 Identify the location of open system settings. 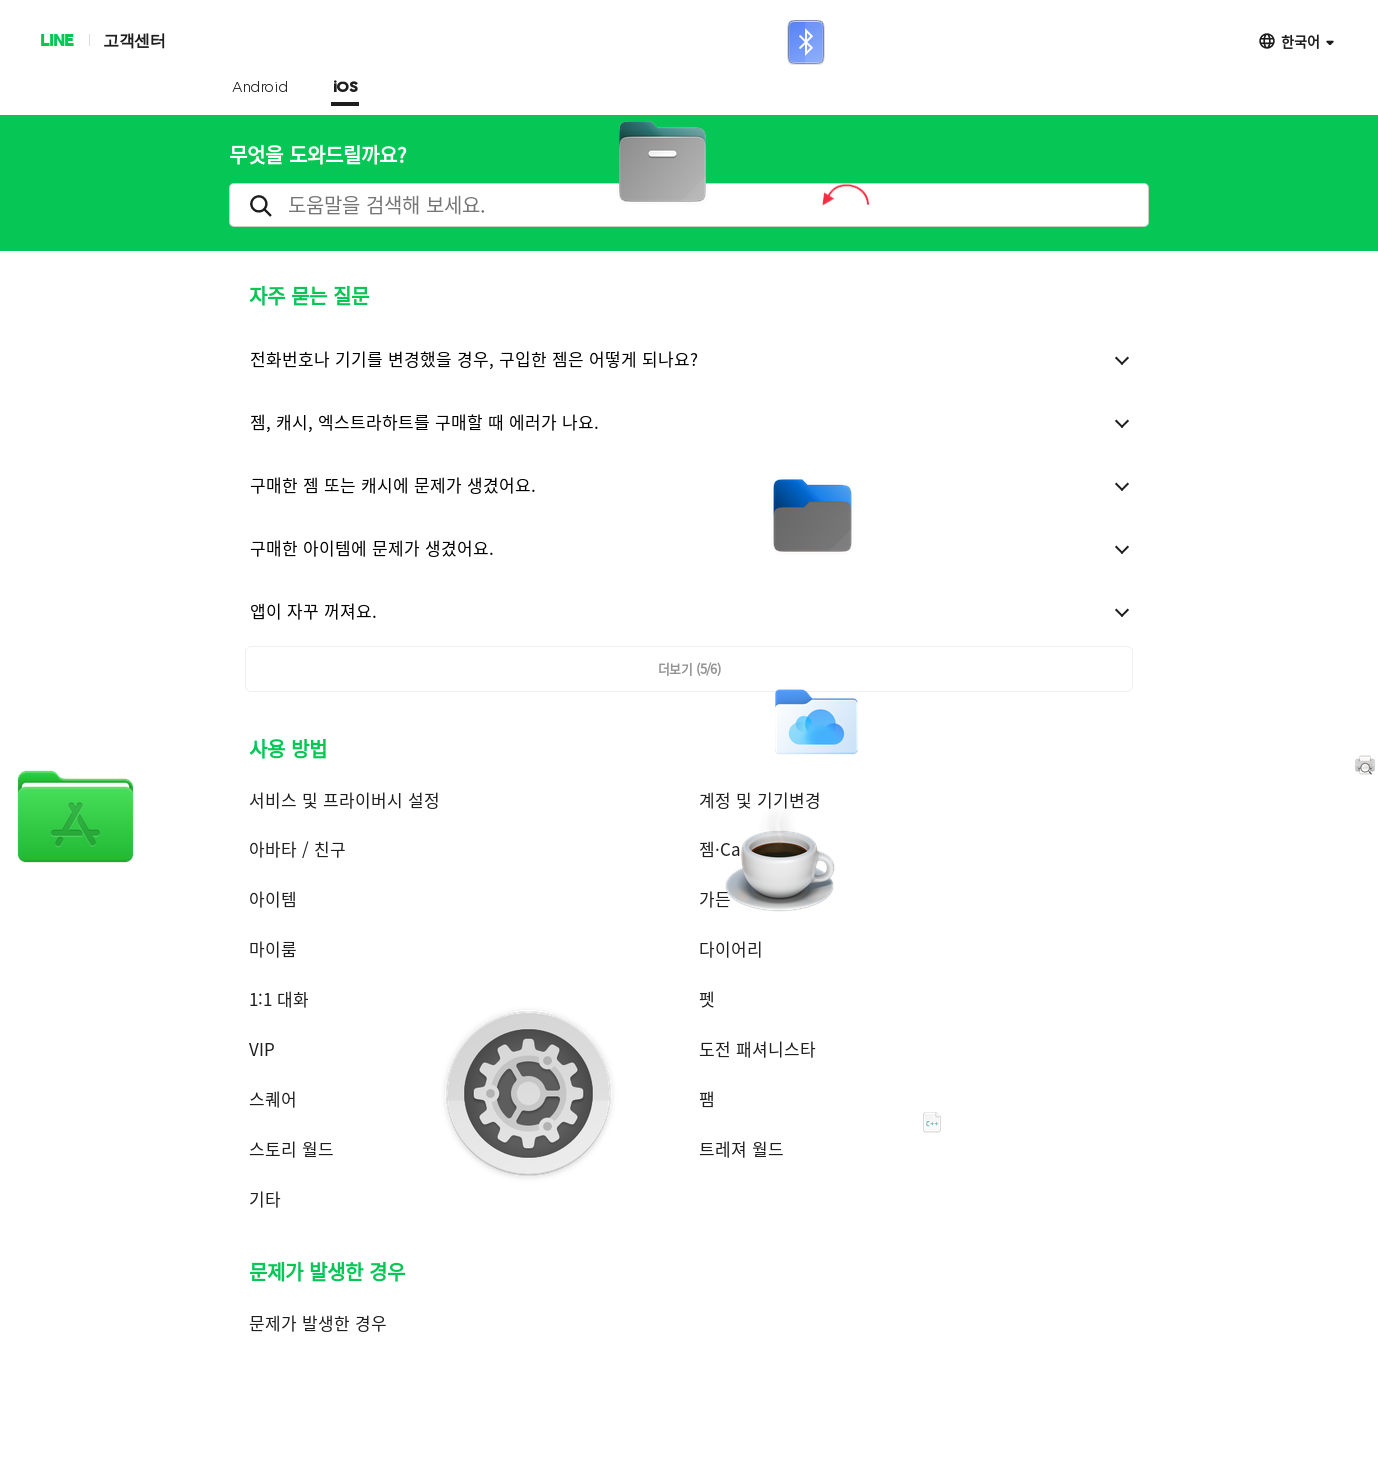
(528, 1093).